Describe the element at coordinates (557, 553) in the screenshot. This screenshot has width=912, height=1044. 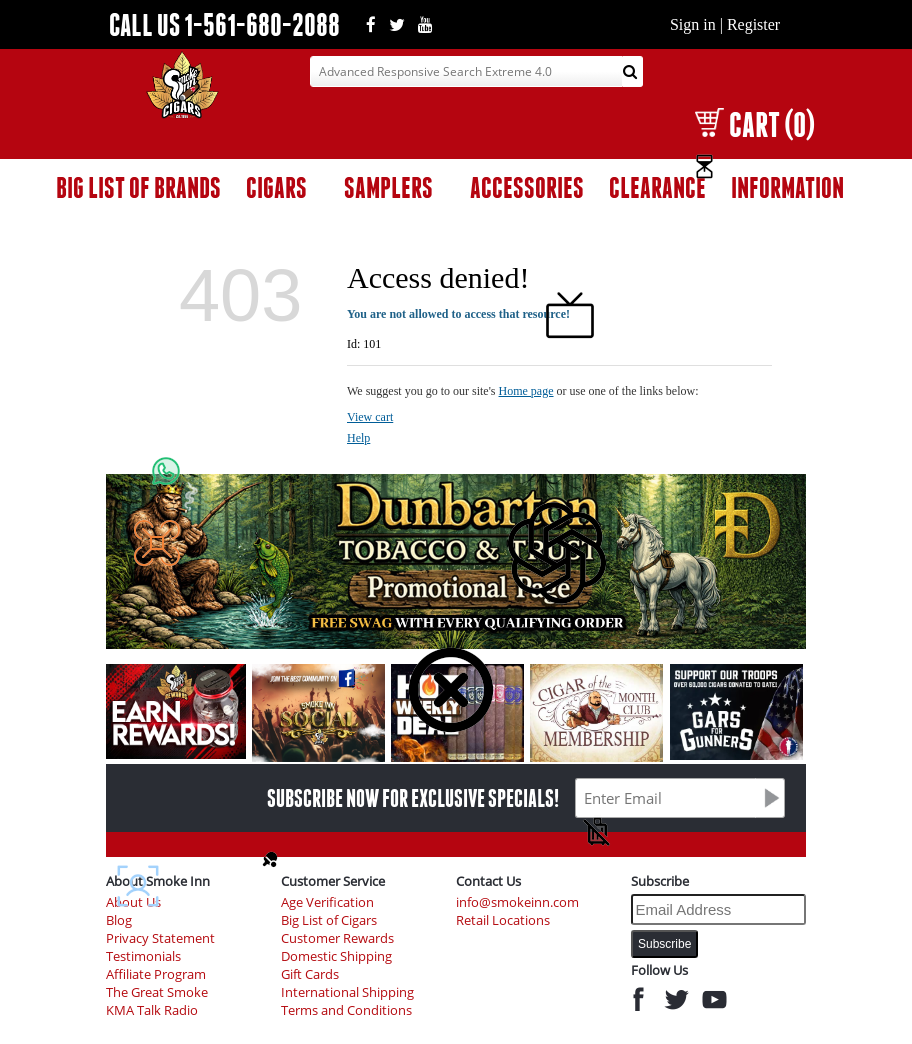
I see `open OpenAI or ChatGPT app` at that location.